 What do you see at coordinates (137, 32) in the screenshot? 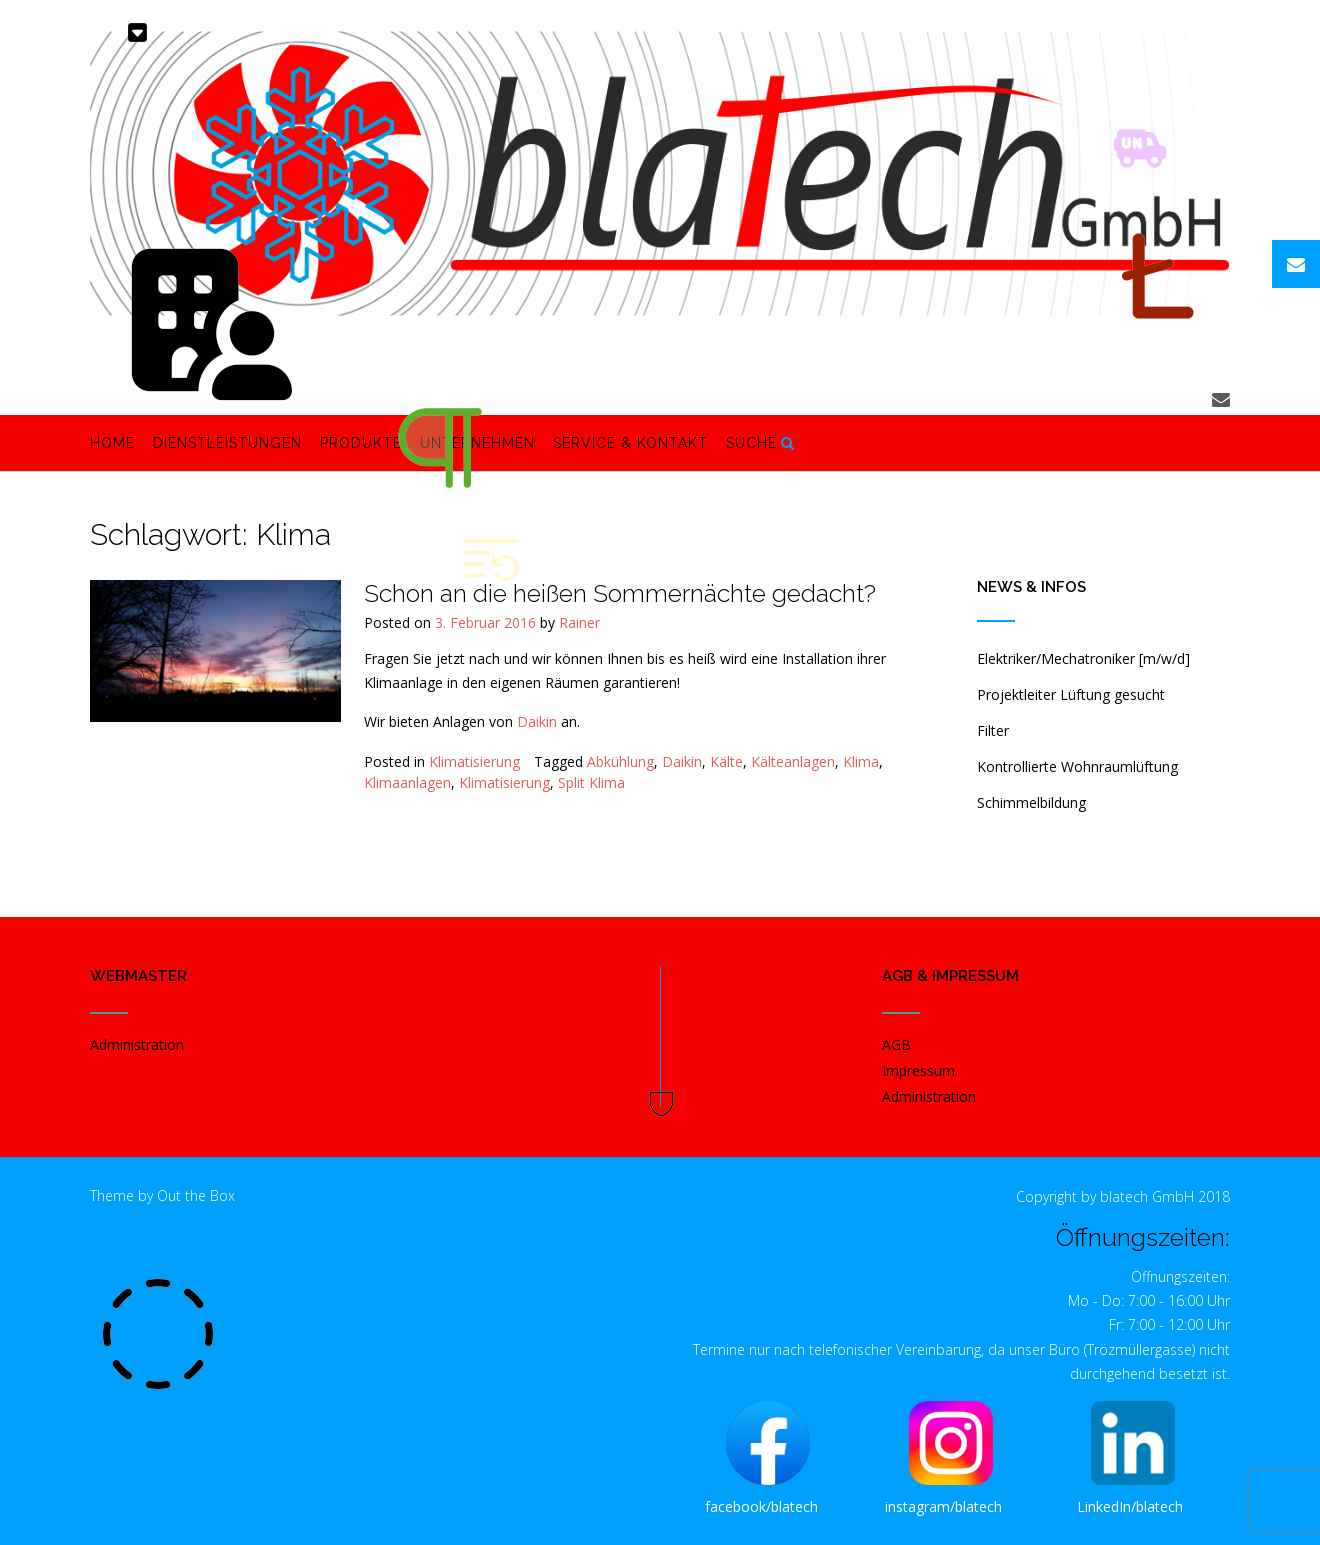
I see `expand dropdown menu` at bounding box center [137, 32].